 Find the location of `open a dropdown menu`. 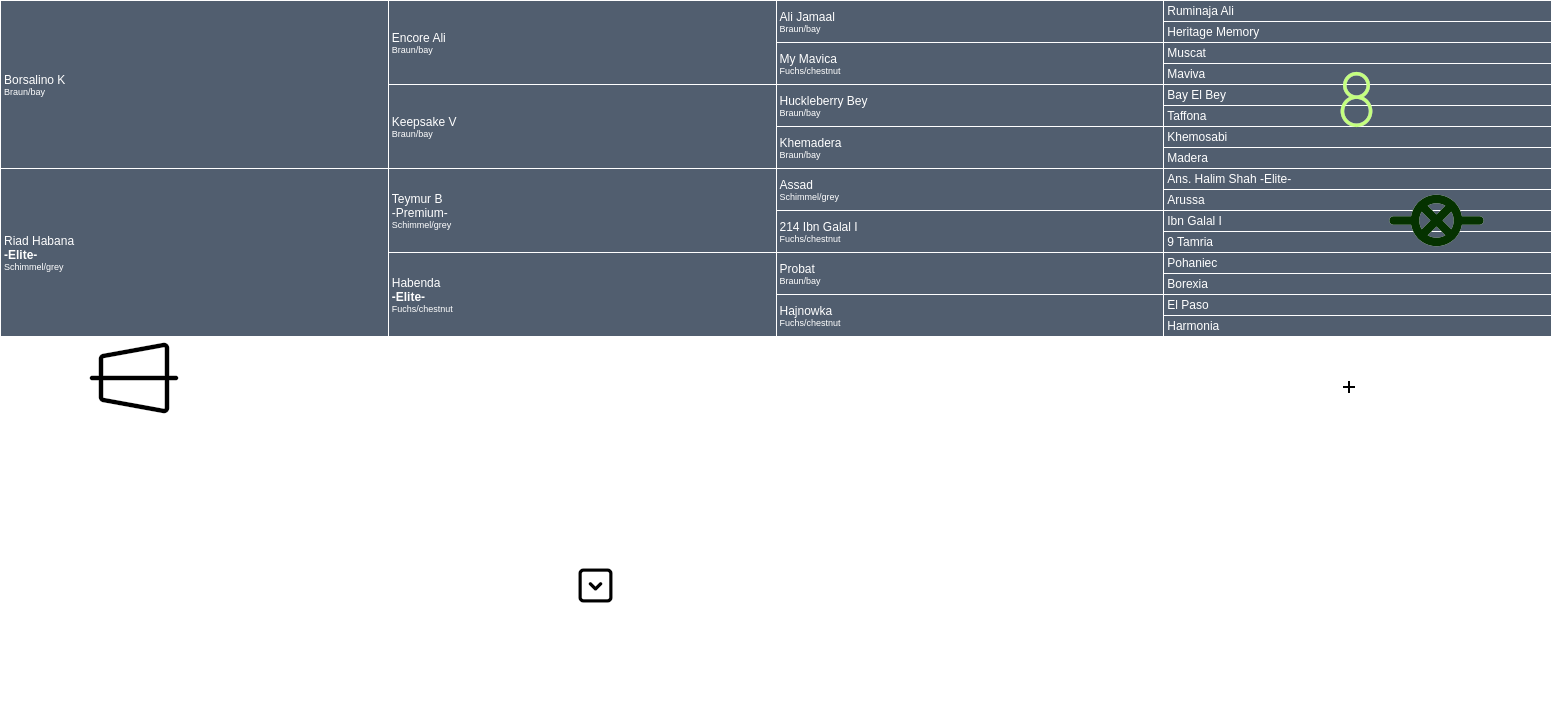

open a dropdown menu is located at coordinates (595, 585).